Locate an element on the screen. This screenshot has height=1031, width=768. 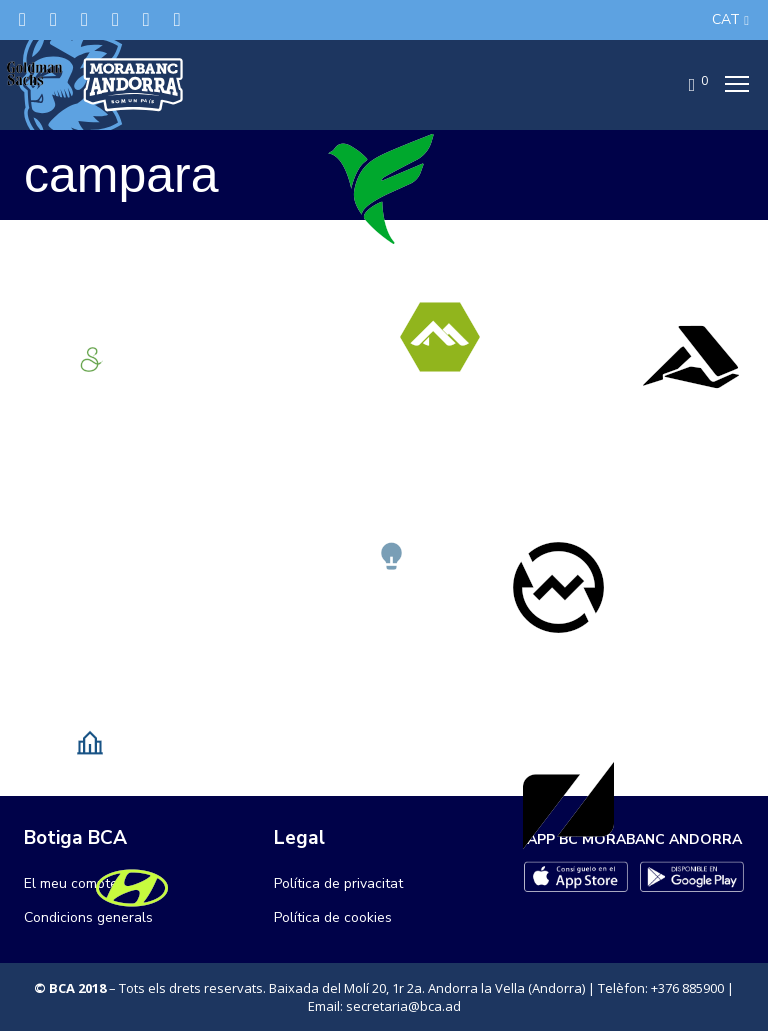
zend framework official logo is located at coordinates (568, 805).